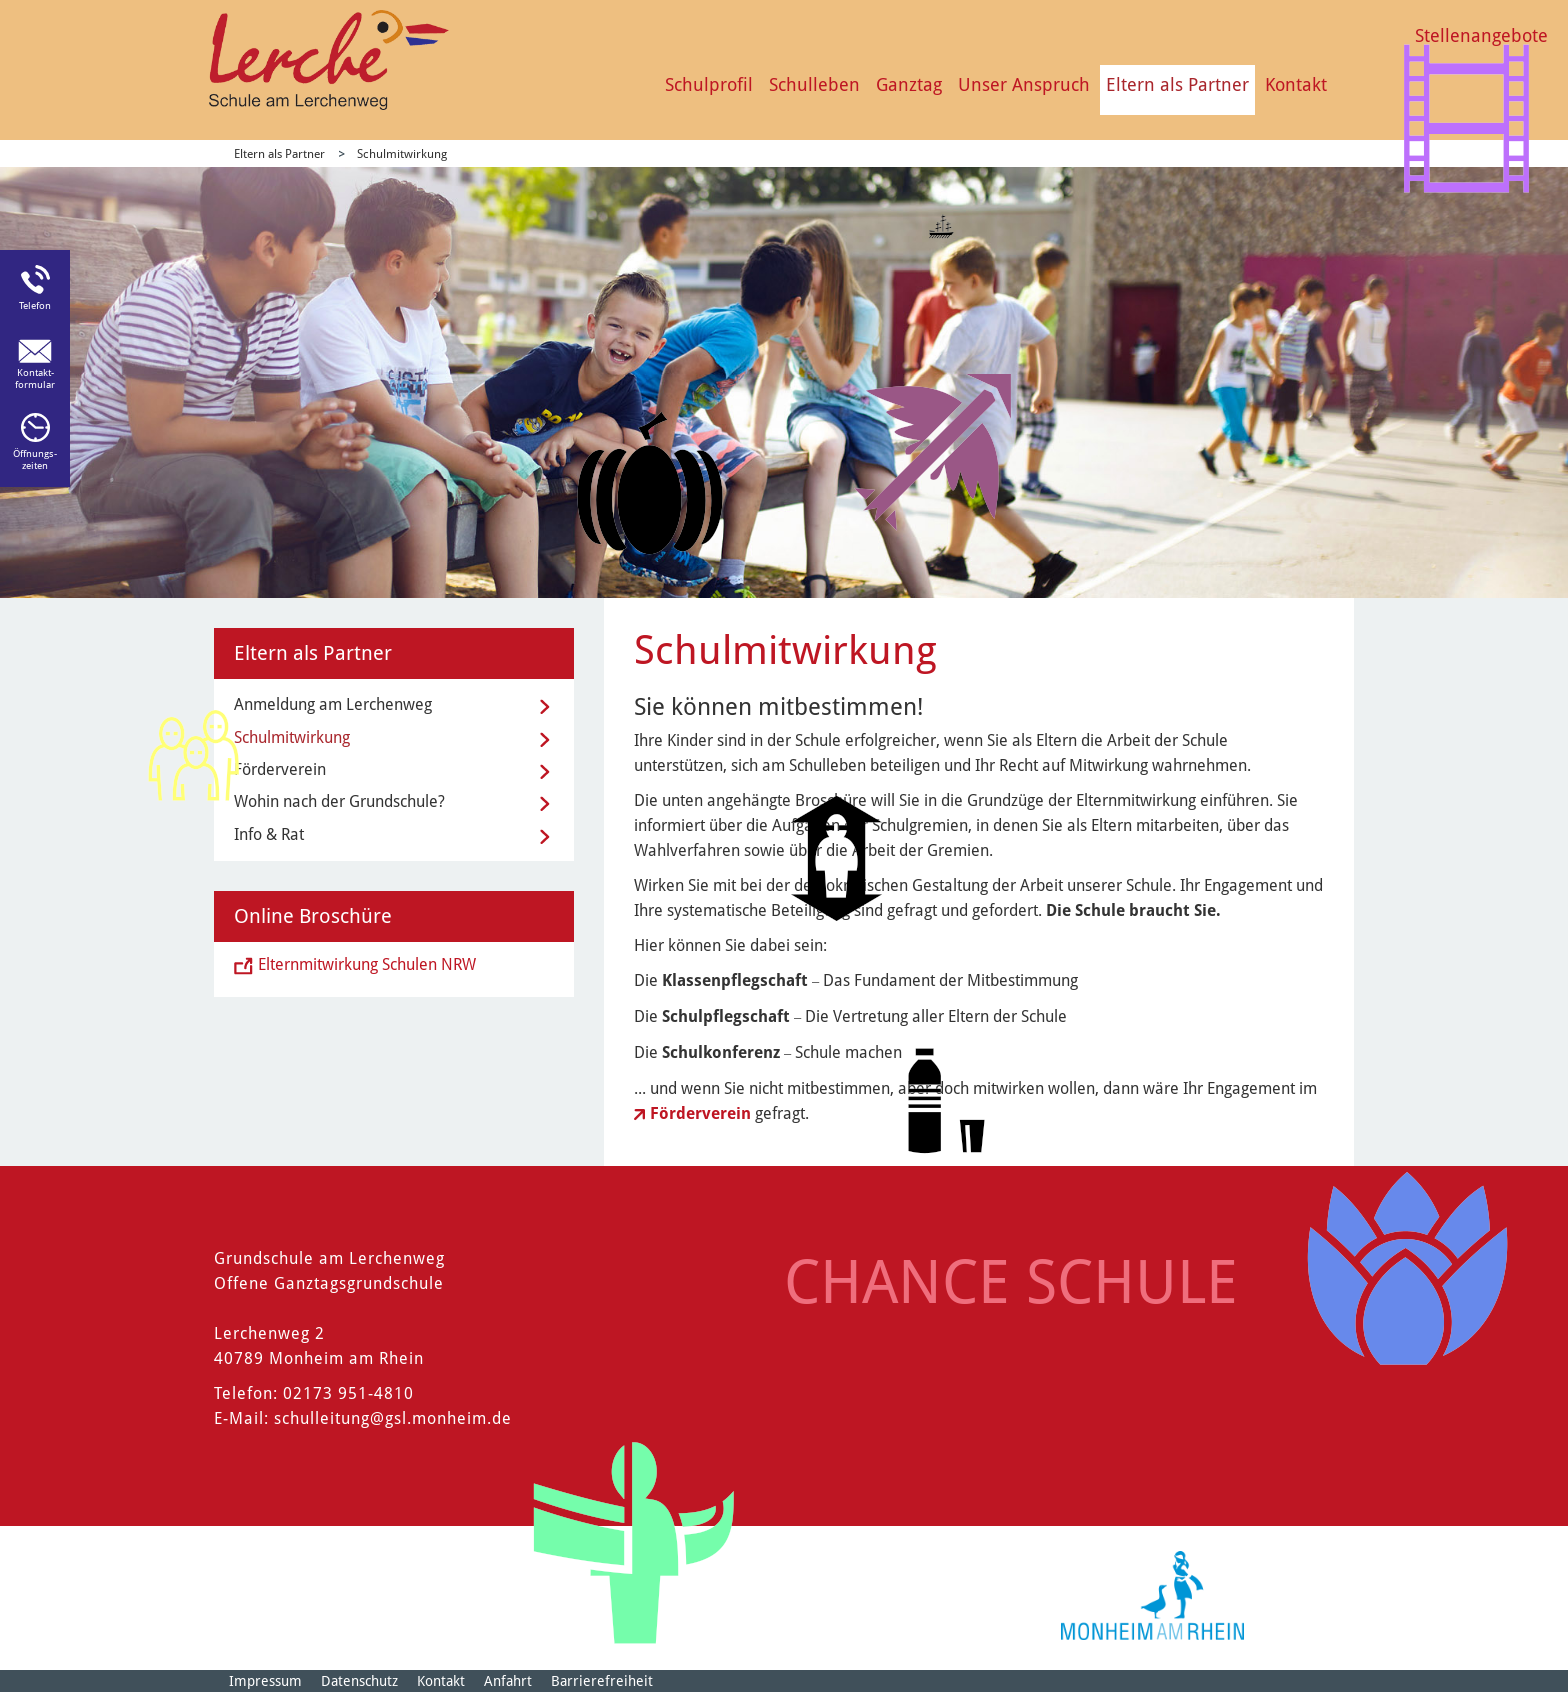 The width and height of the screenshot is (1568, 1692). What do you see at coordinates (946, 1099) in the screenshot?
I see `track your daily water intake` at bounding box center [946, 1099].